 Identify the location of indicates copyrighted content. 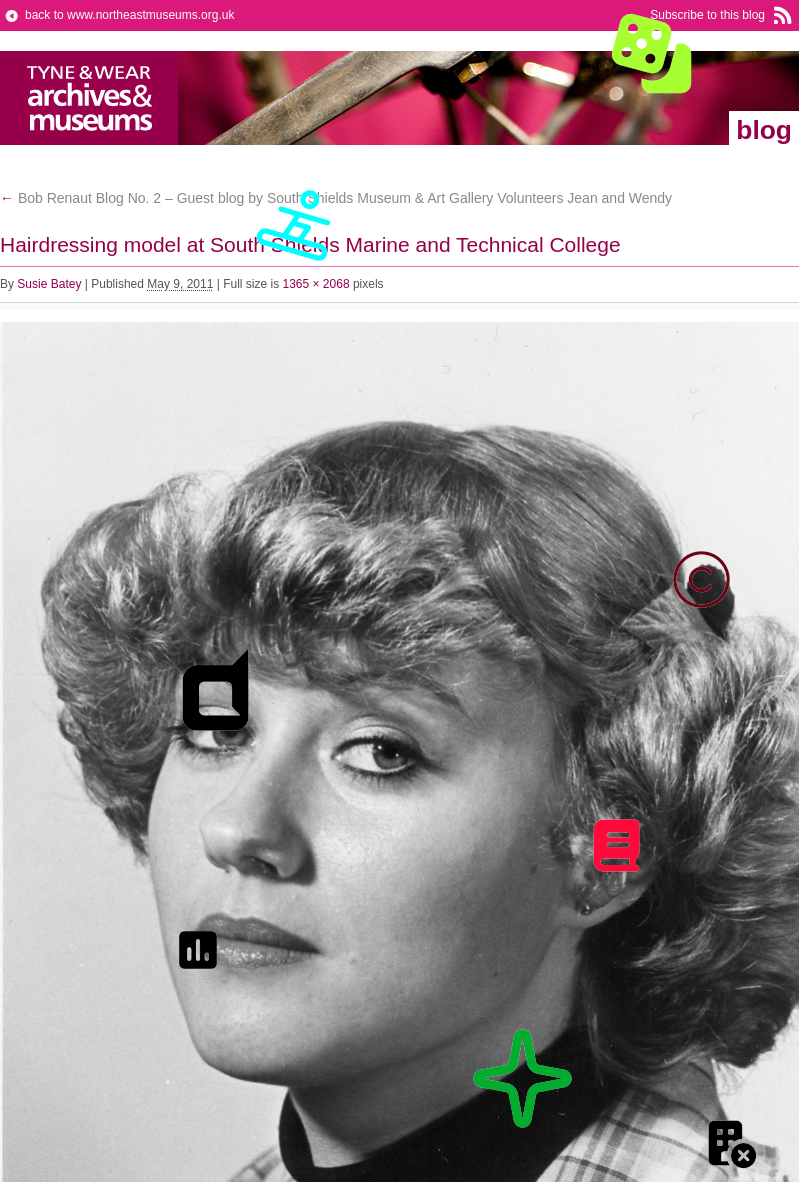
(701, 579).